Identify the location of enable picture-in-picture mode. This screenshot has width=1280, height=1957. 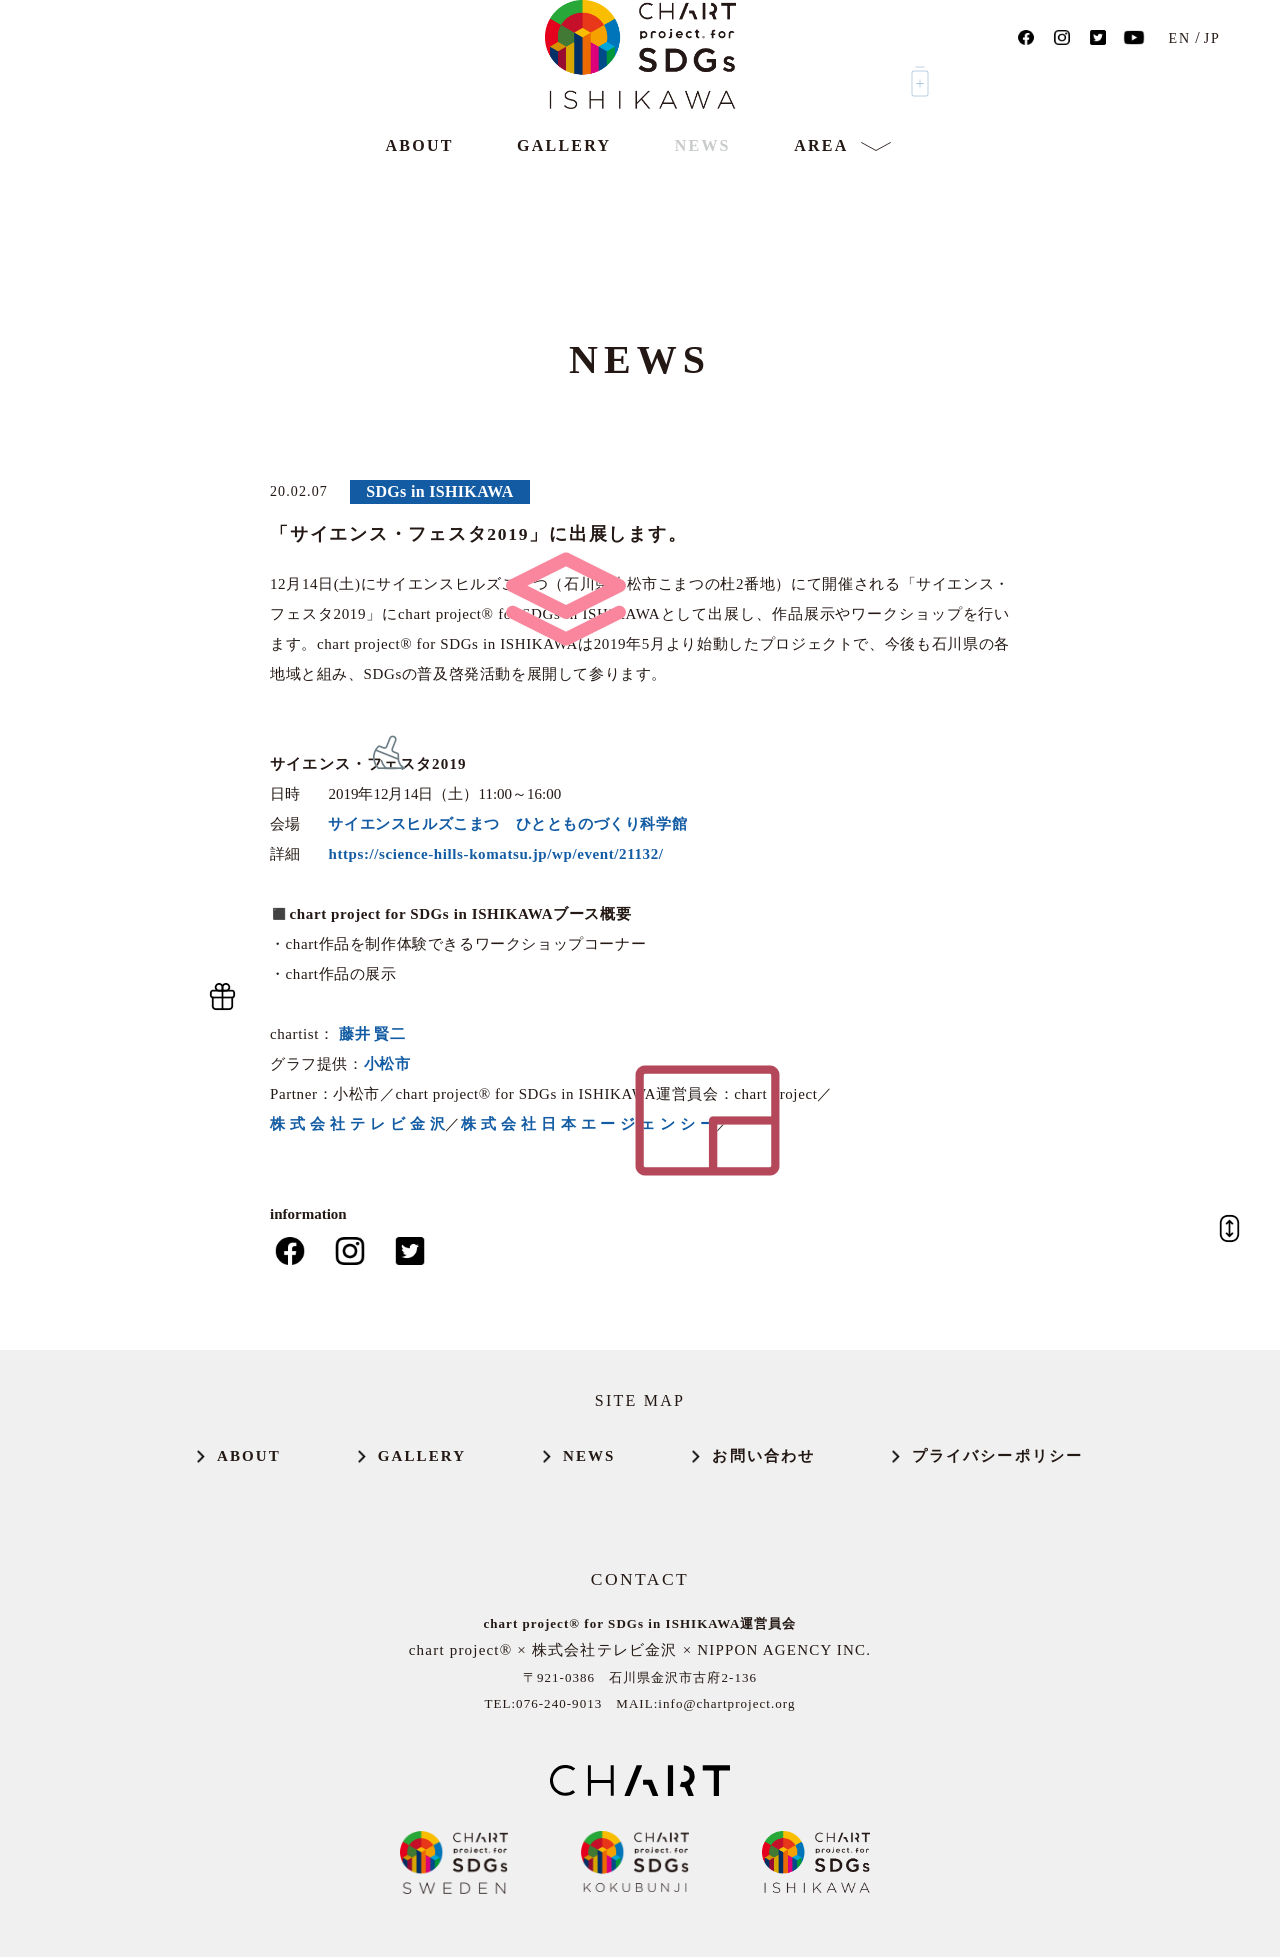
(707, 1120).